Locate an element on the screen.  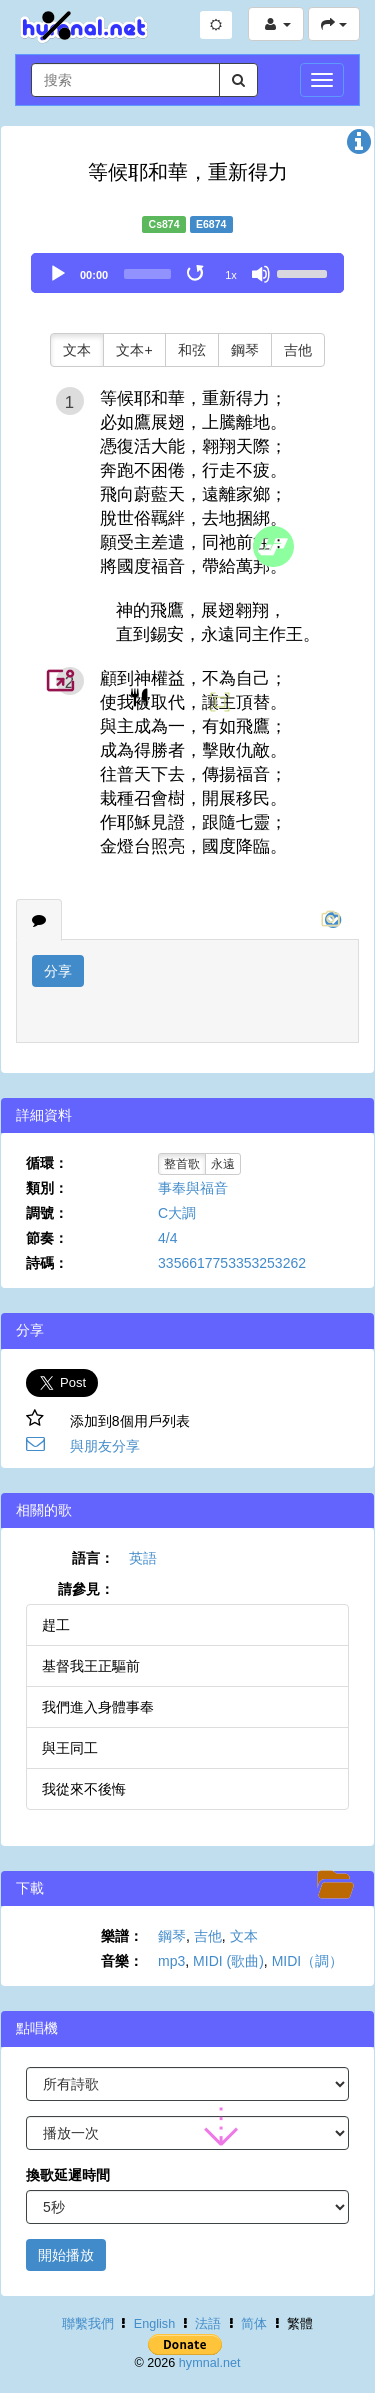
pin this item to quick access is located at coordinates (60, 680).